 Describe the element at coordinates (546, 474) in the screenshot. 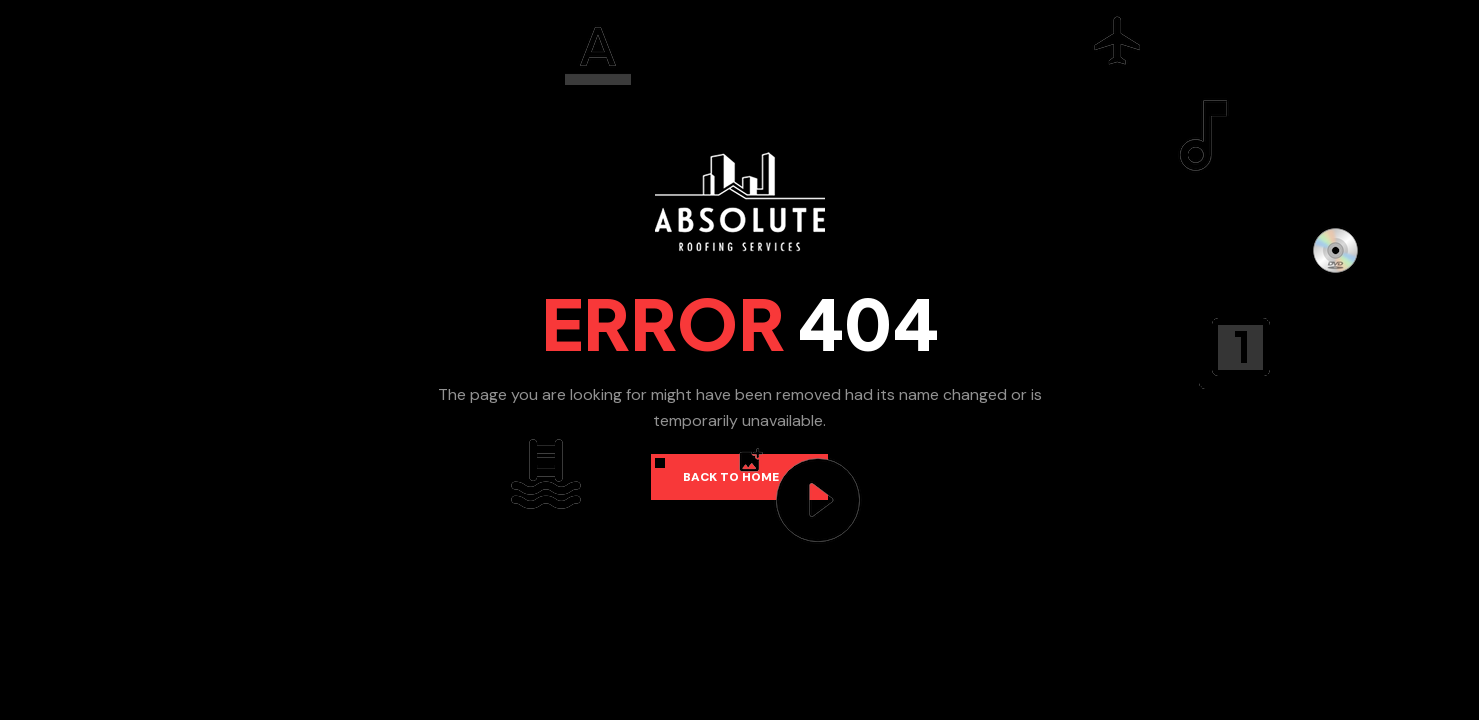

I see `indicates swimming pool amenity available` at that location.